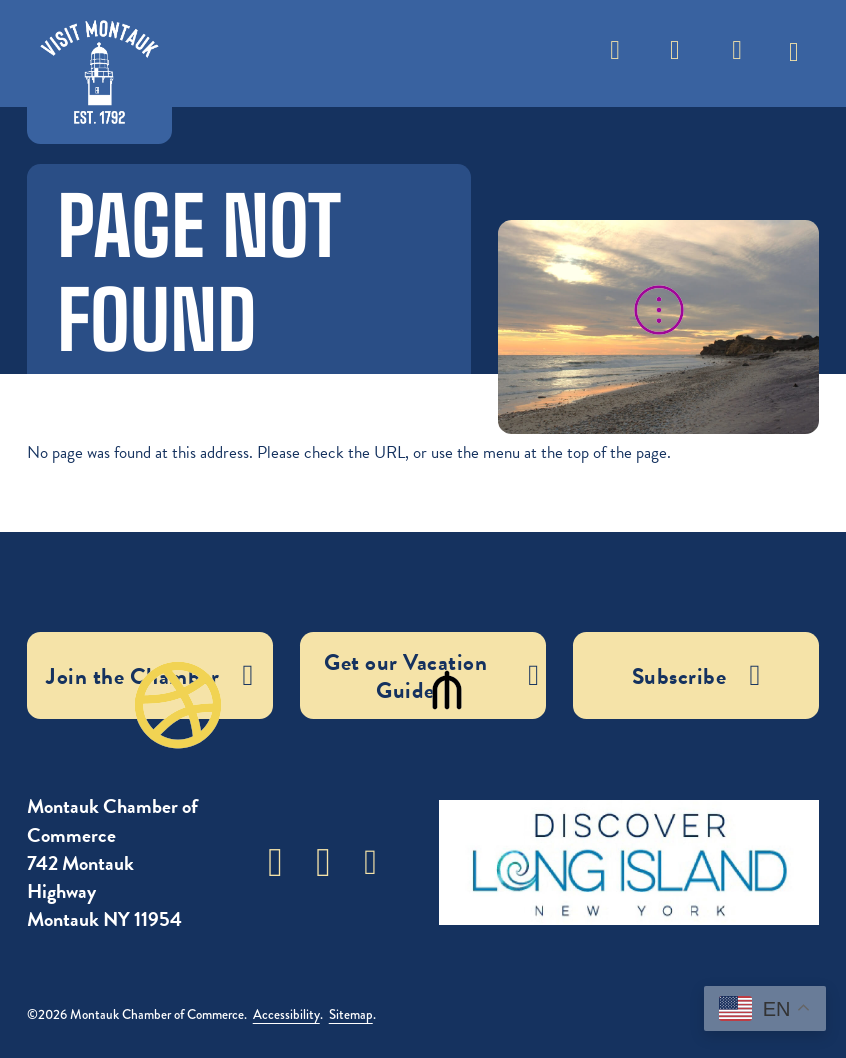 This screenshot has width=846, height=1058. Describe the element at coordinates (178, 705) in the screenshot. I see `visit dribbble profile or portfolio` at that location.